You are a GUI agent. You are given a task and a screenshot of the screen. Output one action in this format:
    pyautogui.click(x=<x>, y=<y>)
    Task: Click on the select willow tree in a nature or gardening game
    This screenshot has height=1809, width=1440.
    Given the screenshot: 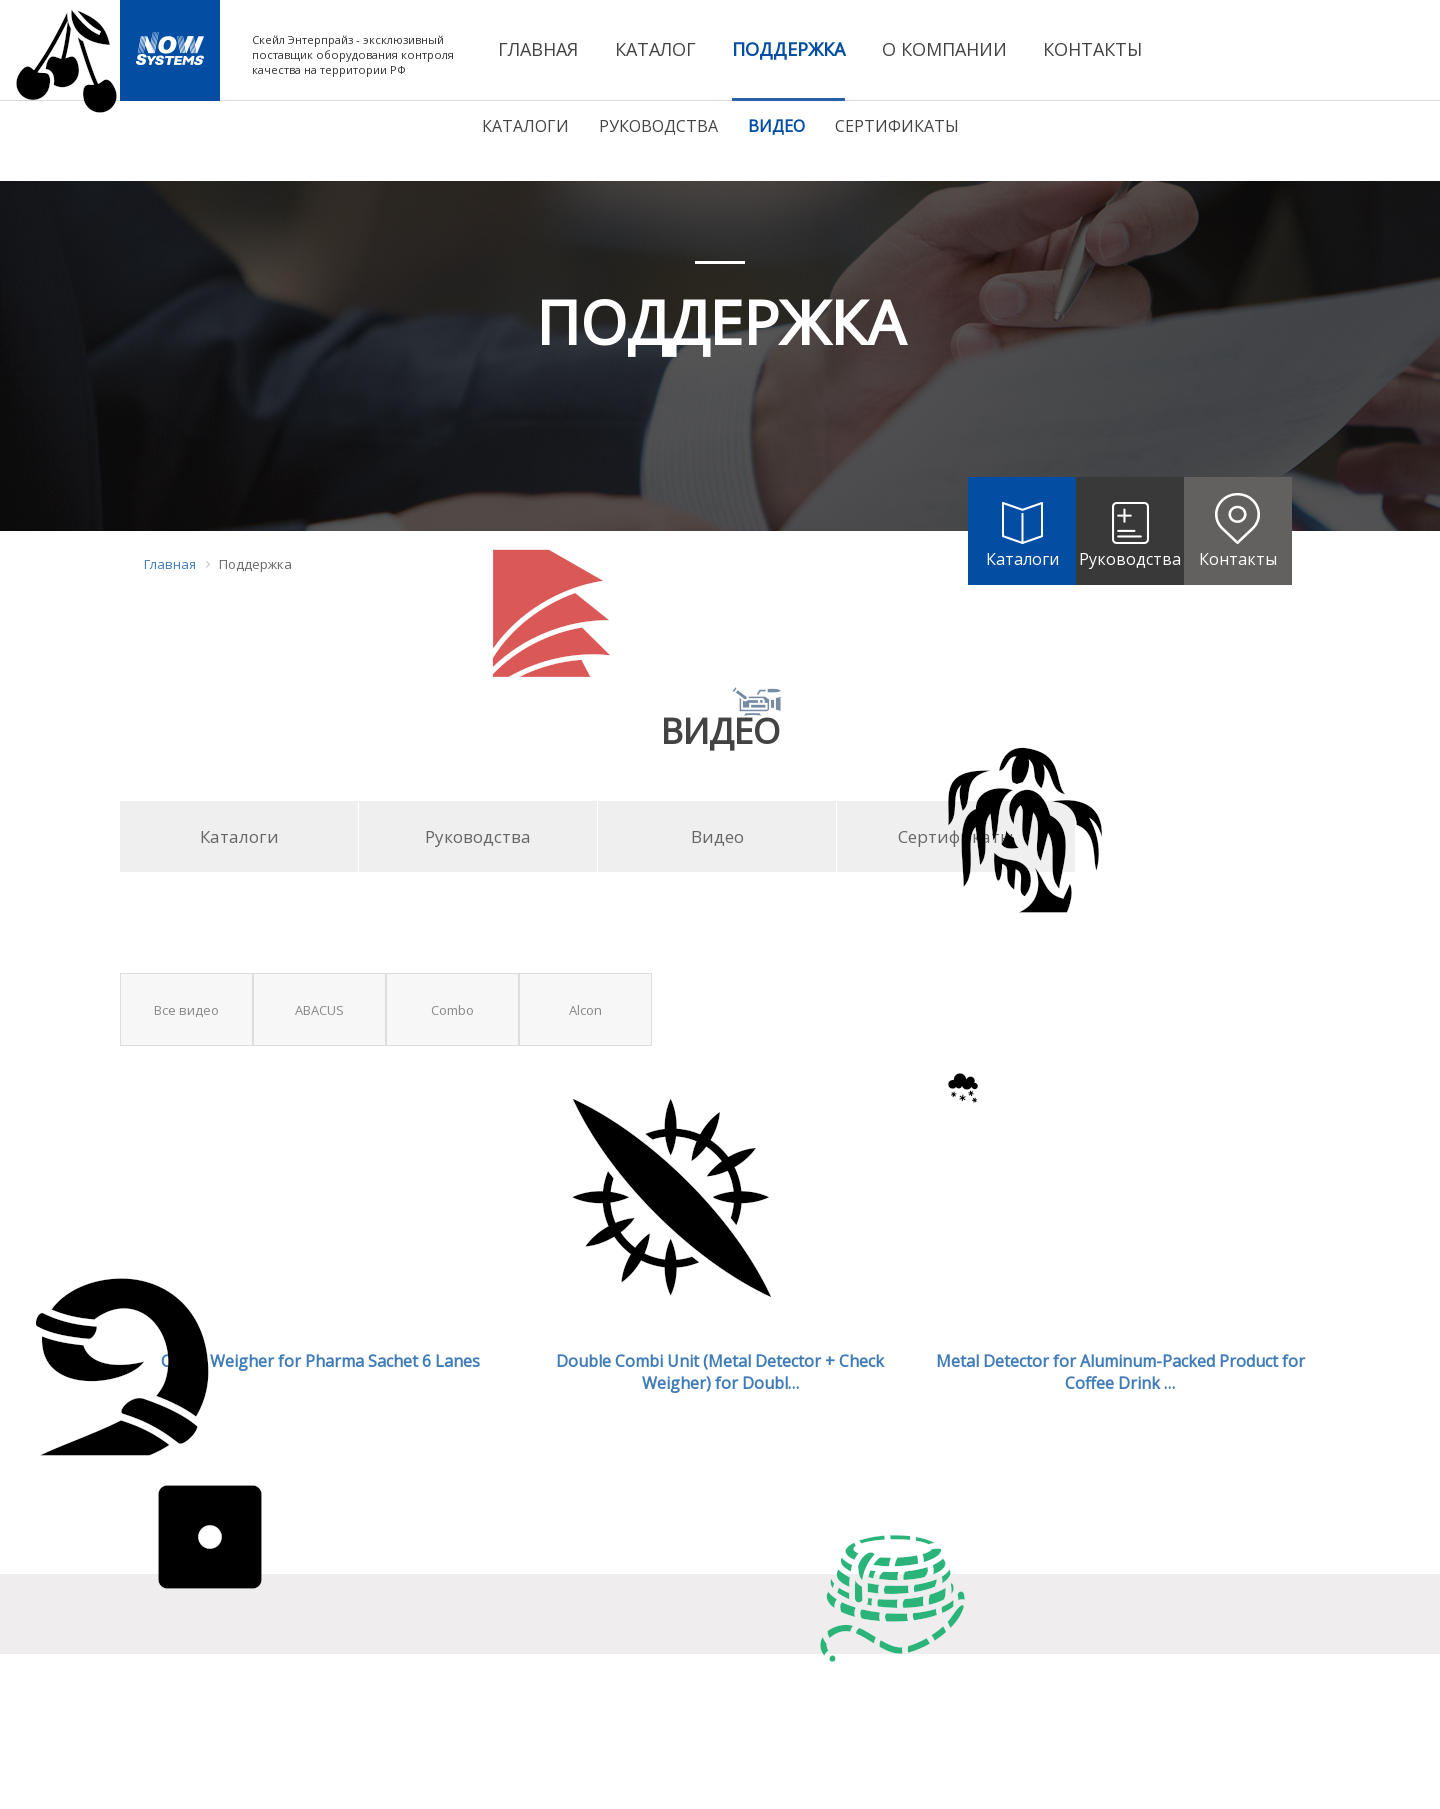 What is the action you would take?
    pyautogui.click(x=1020, y=830)
    